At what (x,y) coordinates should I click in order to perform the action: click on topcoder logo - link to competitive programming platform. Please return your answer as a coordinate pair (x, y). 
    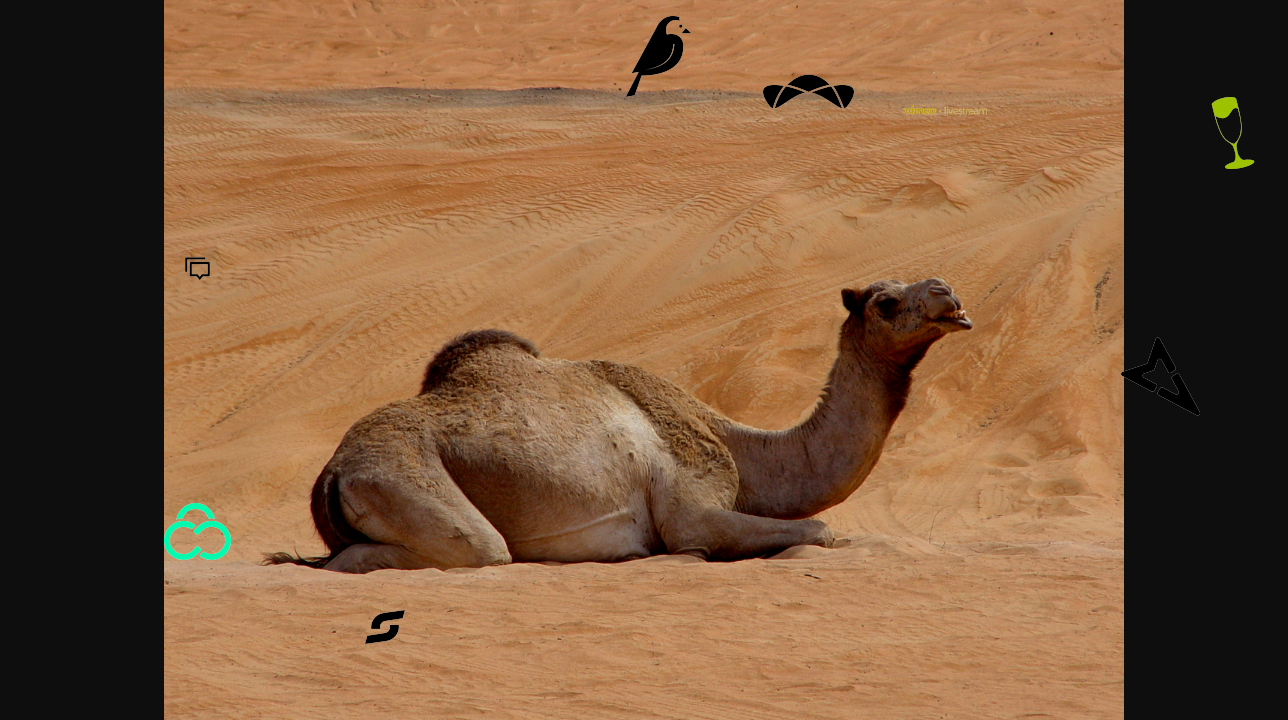
    Looking at the image, I should click on (808, 91).